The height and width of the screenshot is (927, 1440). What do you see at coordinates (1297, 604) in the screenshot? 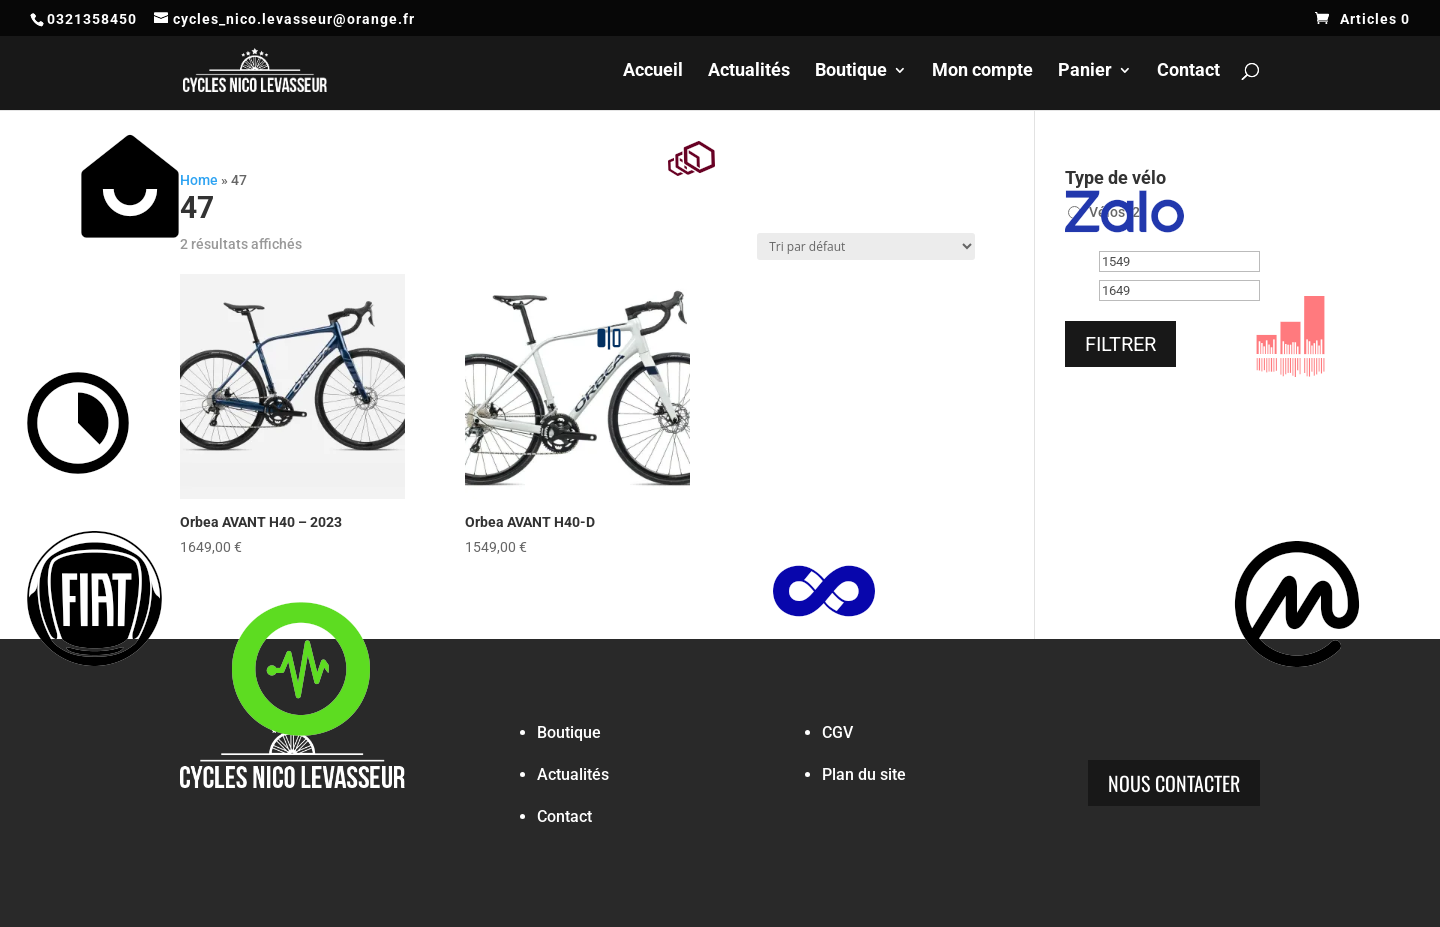
I see `open CoinMarketCap app` at bounding box center [1297, 604].